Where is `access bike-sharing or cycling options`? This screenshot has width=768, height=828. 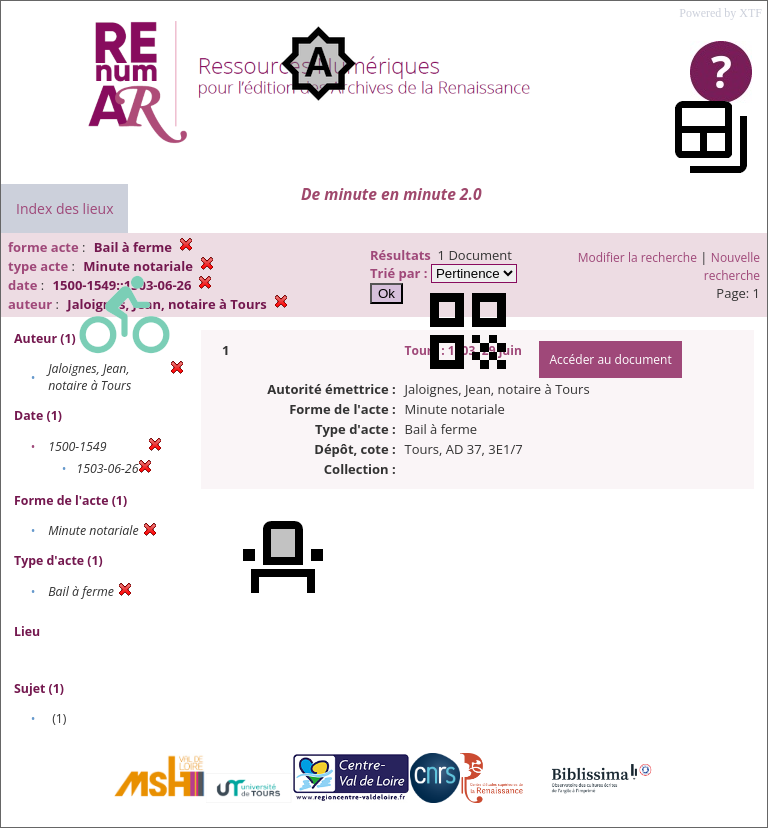 access bike-sharing or cycling options is located at coordinates (124, 314).